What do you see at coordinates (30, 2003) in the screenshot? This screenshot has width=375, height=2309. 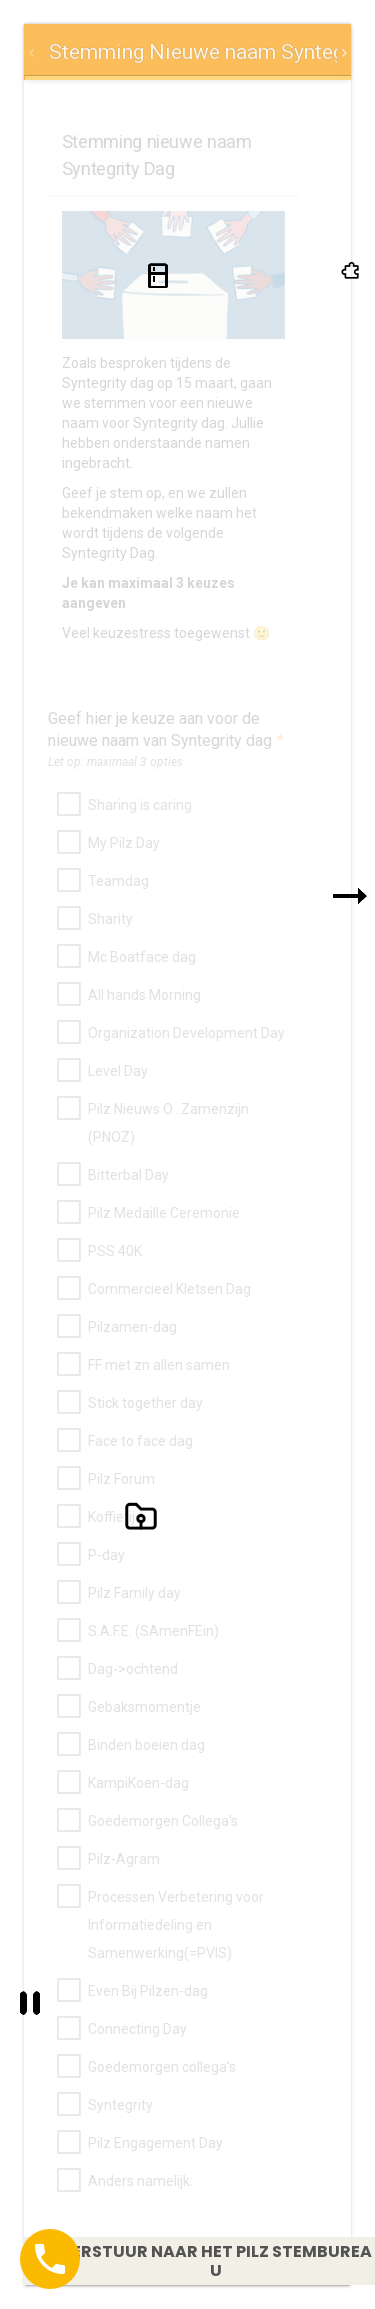 I see `pause media playback` at bounding box center [30, 2003].